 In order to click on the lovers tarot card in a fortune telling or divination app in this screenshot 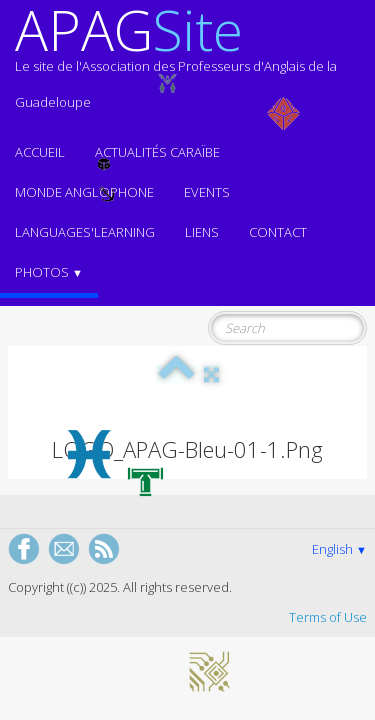, I will do `click(167, 83)`.